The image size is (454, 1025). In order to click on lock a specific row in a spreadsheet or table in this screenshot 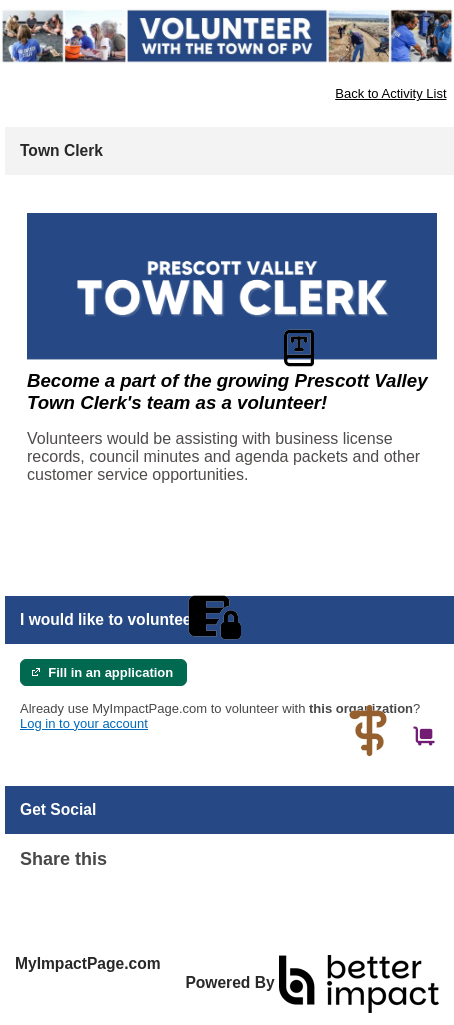, I will do `click(212, 616)`.